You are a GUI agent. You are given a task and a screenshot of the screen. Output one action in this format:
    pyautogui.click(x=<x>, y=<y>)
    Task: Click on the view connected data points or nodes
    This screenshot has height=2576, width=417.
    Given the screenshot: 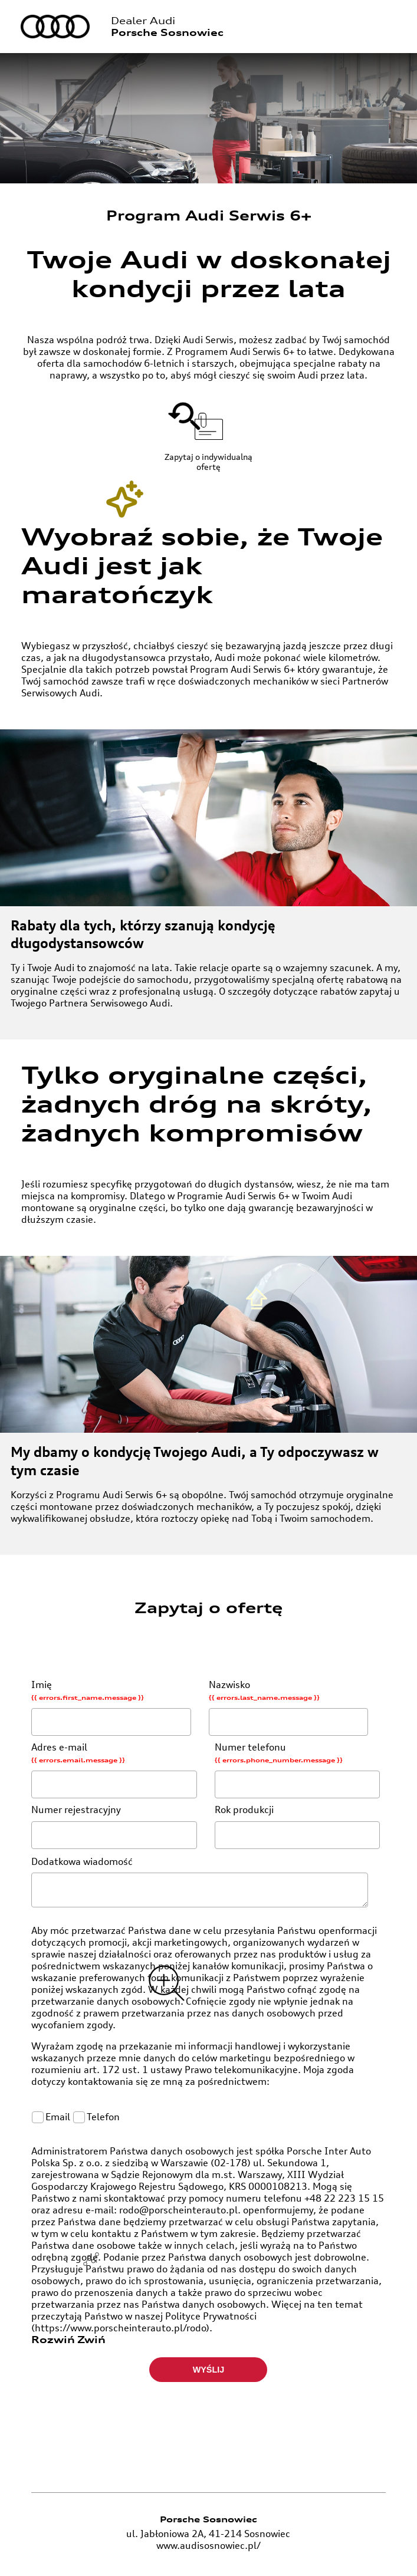 What is the action you would take?
    pyautogui.click(x=91, y=2259)
    